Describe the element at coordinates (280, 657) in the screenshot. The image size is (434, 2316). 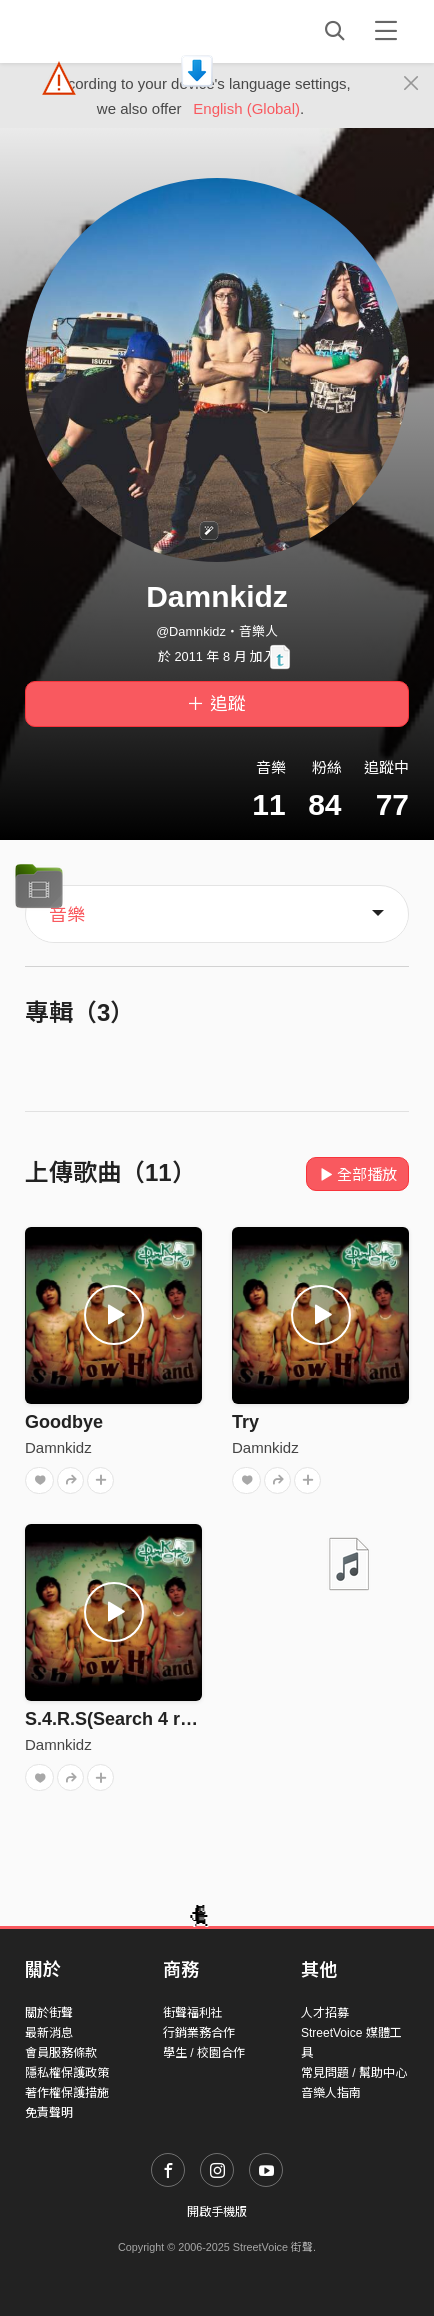
I see `a typst document file` at that location.